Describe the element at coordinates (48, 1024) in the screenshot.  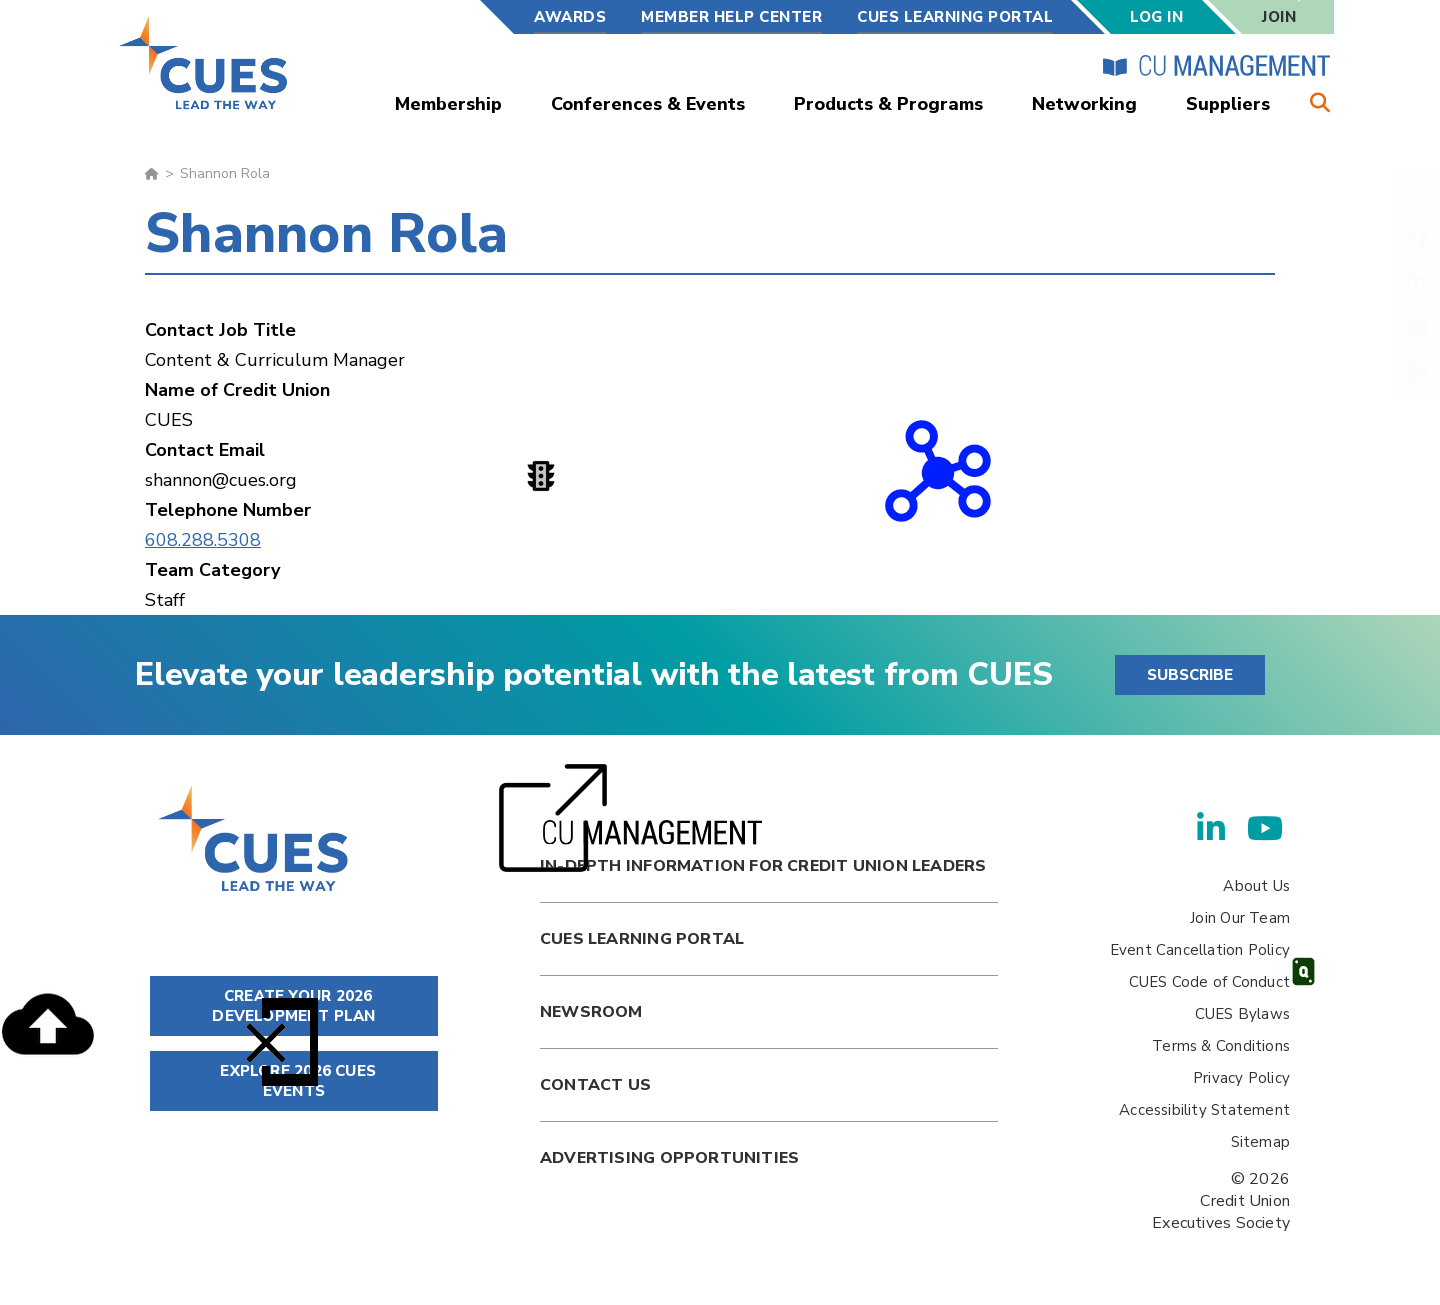
I see `upload file to cloud storage` at that location.